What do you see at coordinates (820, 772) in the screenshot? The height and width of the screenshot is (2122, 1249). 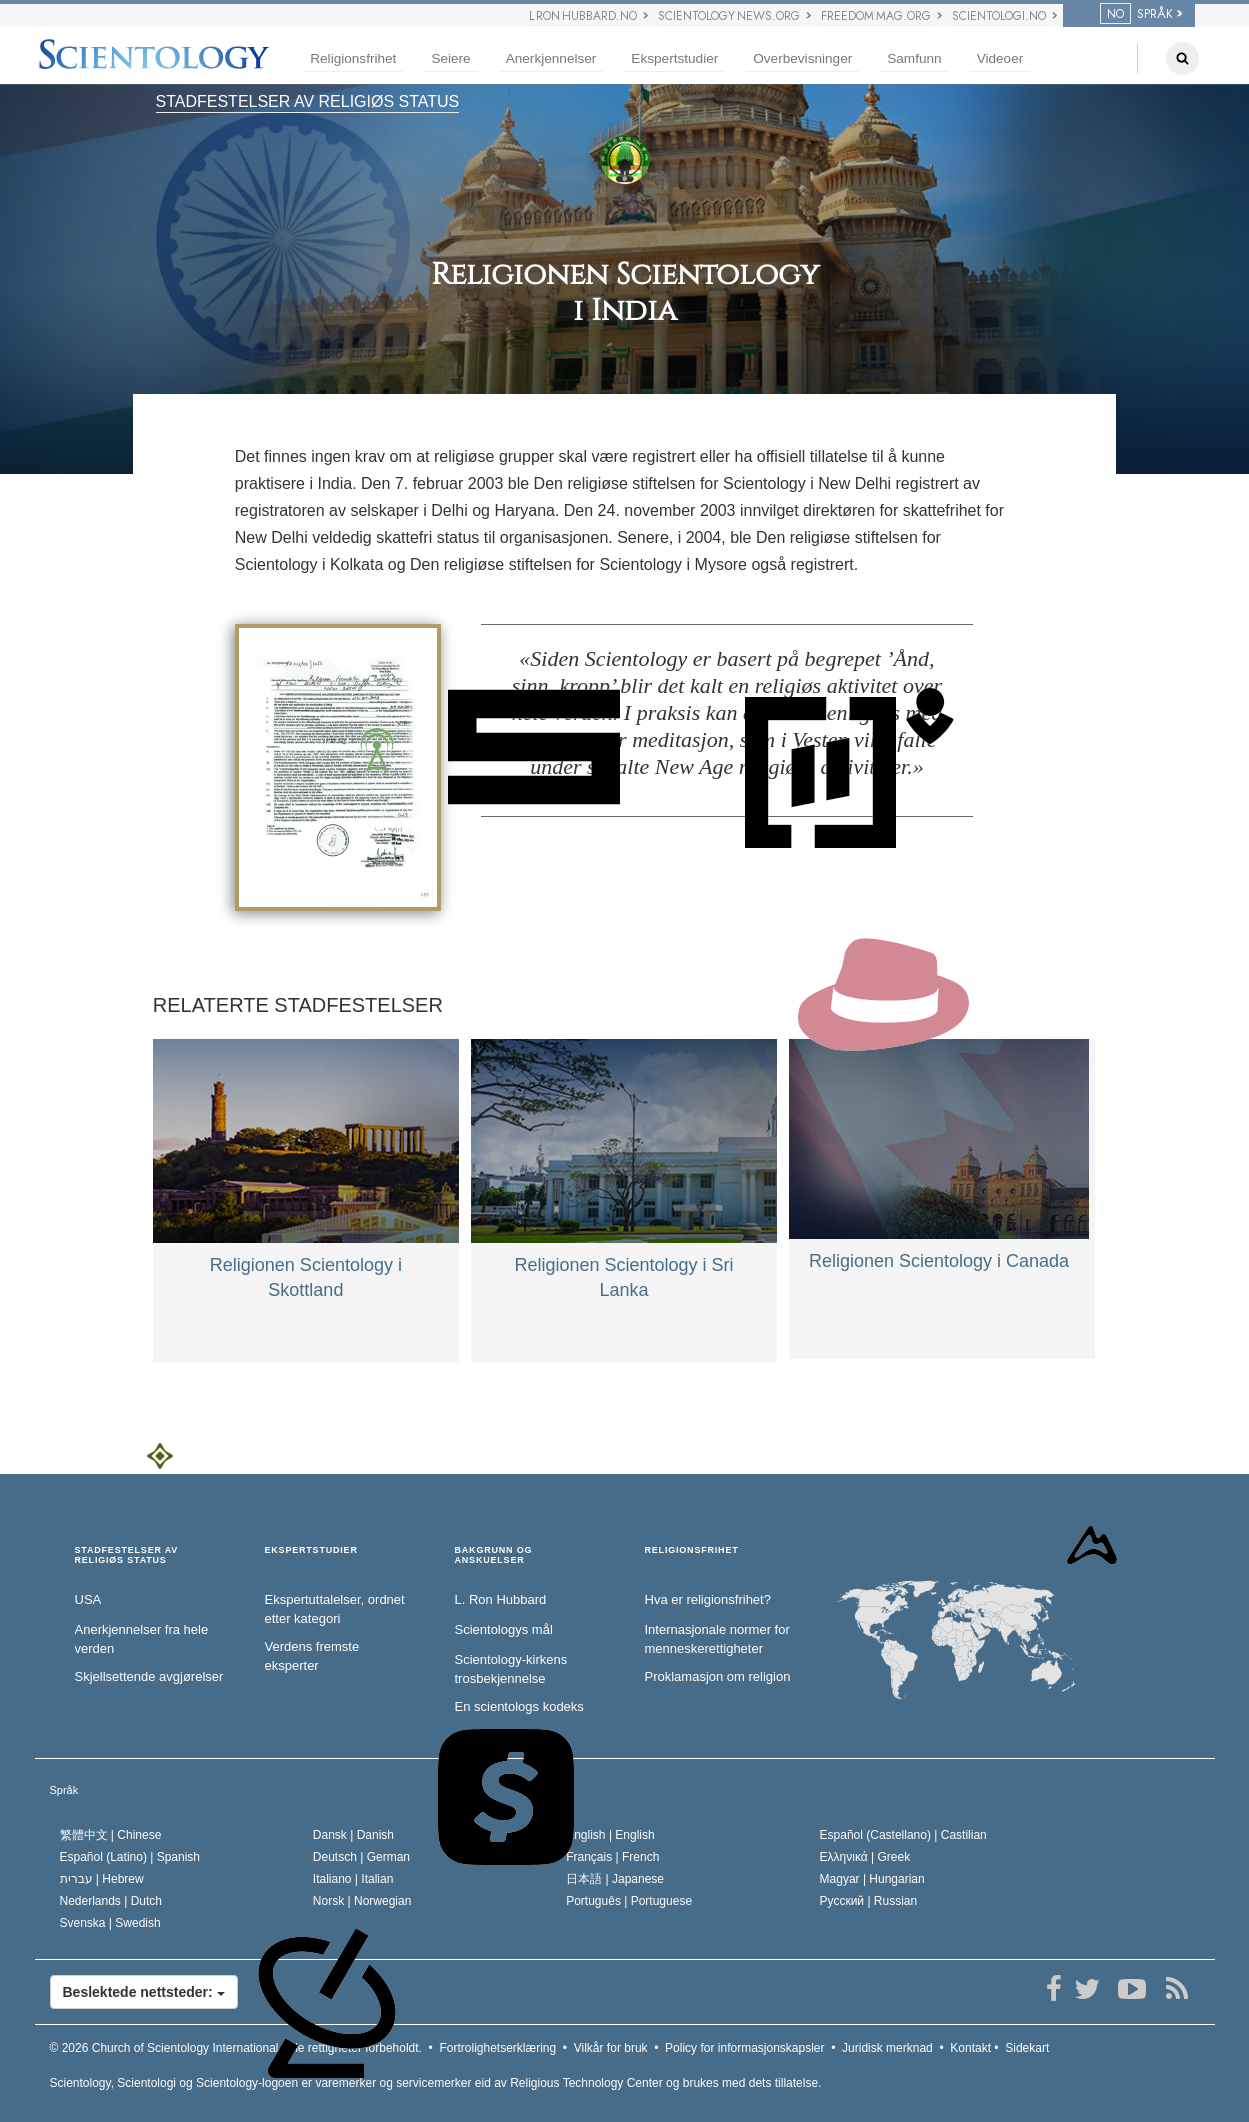 I see `open the RTLZWEI app or website` at bounding box center [820, 772].